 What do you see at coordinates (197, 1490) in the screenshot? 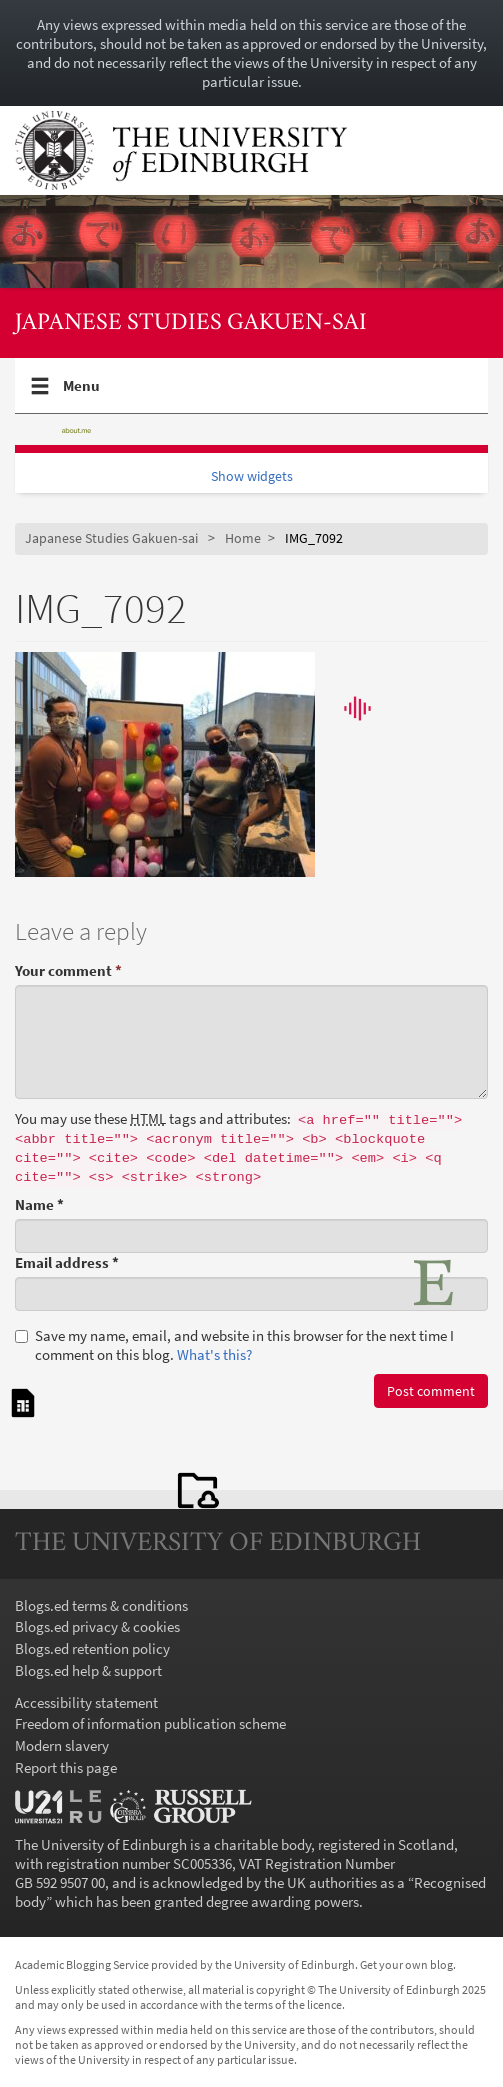
I see `access cloud-synced files and folders` at bounding box center [197, 1490].